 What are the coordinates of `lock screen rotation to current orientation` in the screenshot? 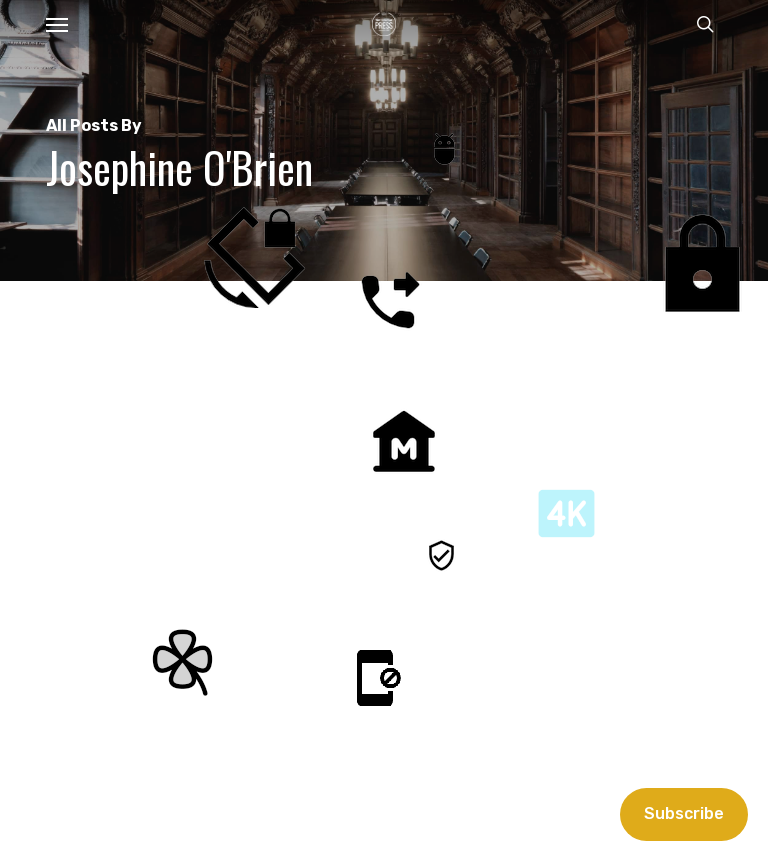 It's located at (256, 256).